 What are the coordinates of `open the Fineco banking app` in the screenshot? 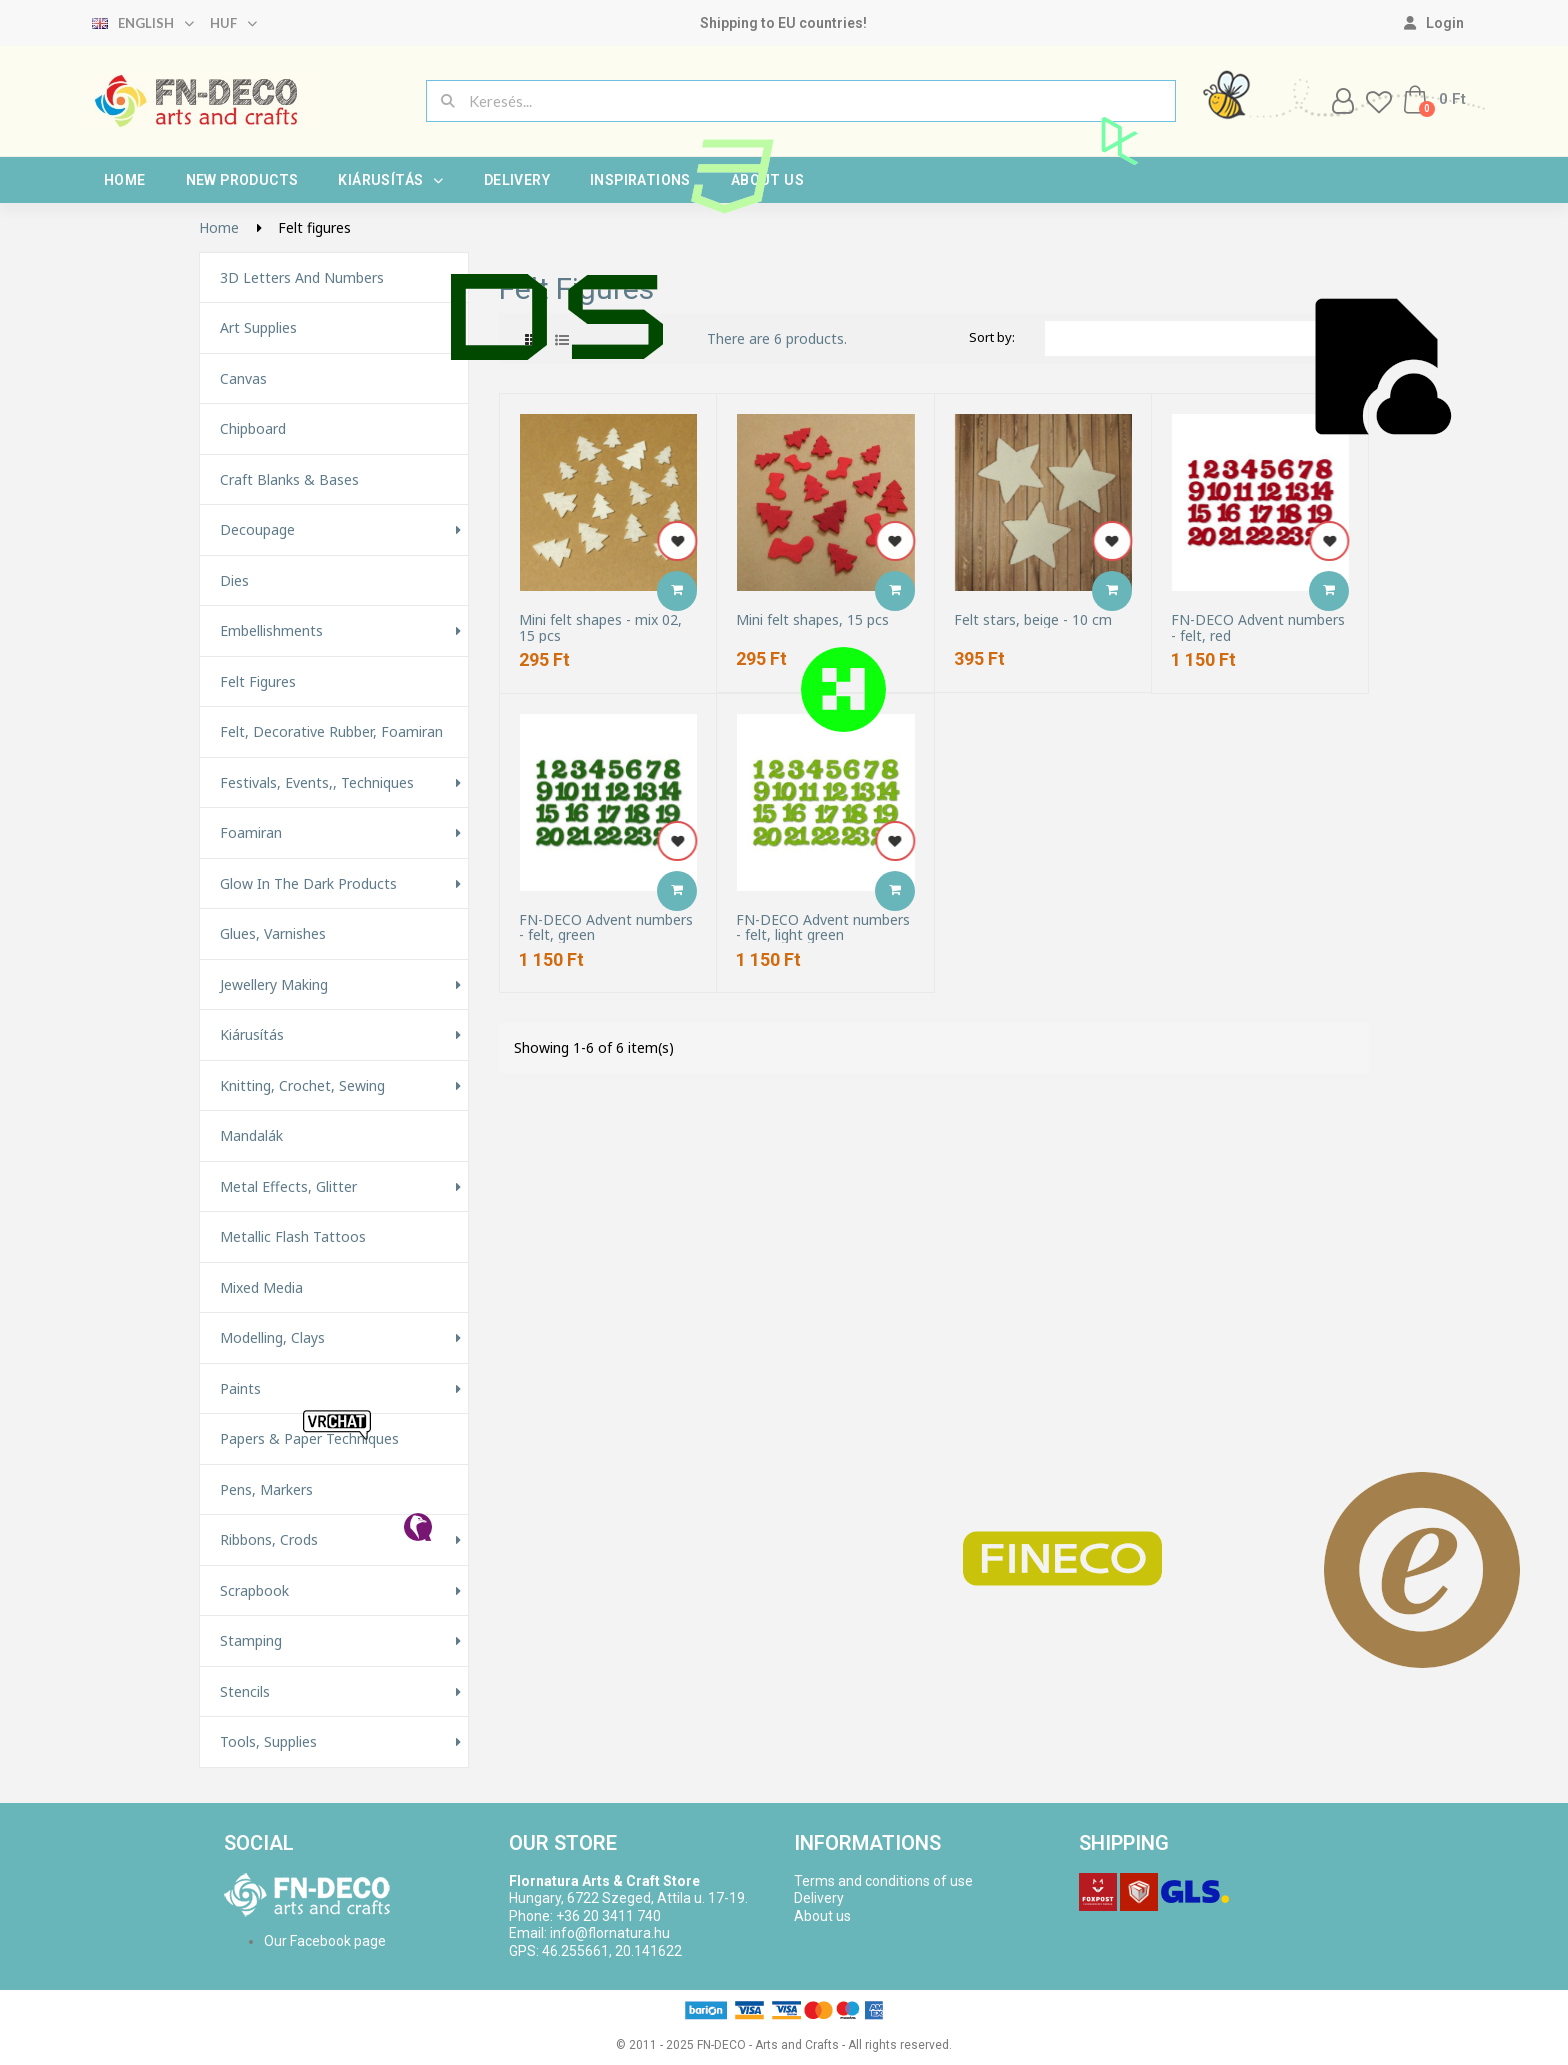 It's located at (1062, 1558).